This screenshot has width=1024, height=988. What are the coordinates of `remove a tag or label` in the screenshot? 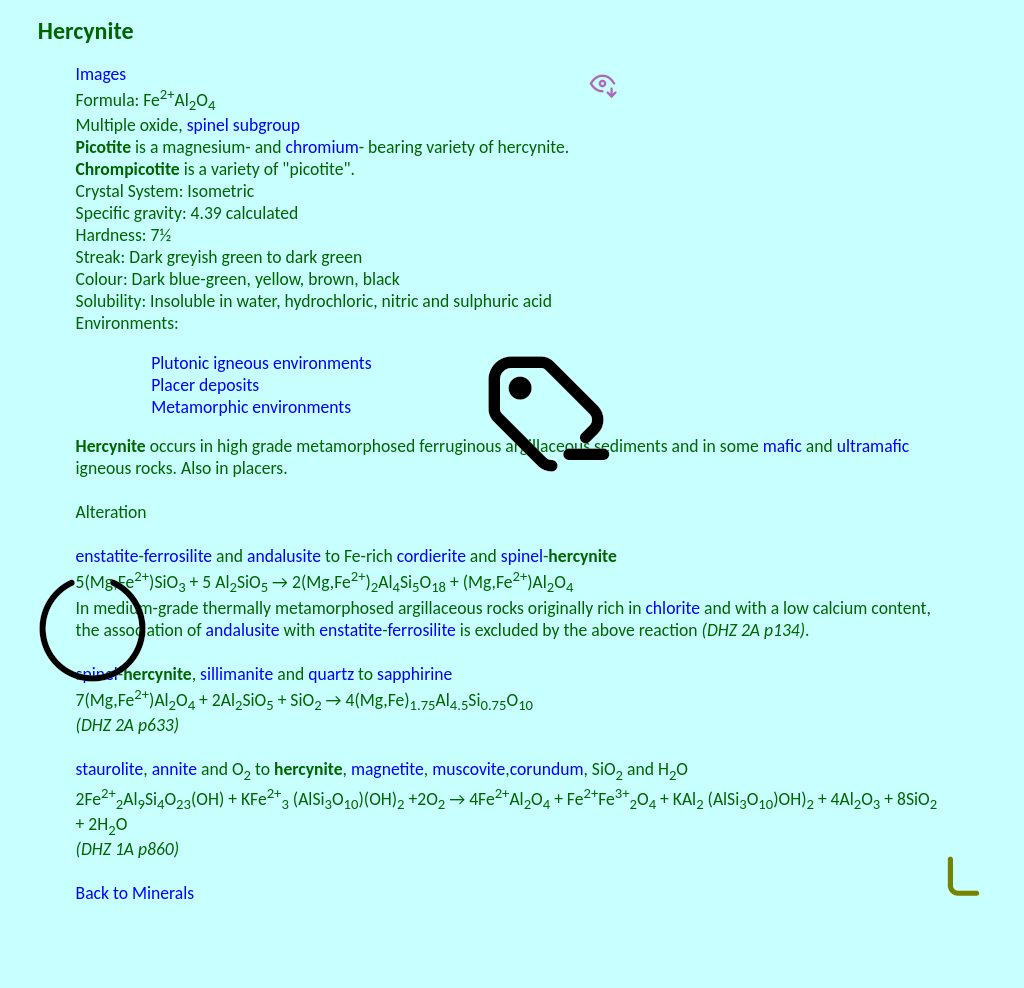 It's located at (546, 414).